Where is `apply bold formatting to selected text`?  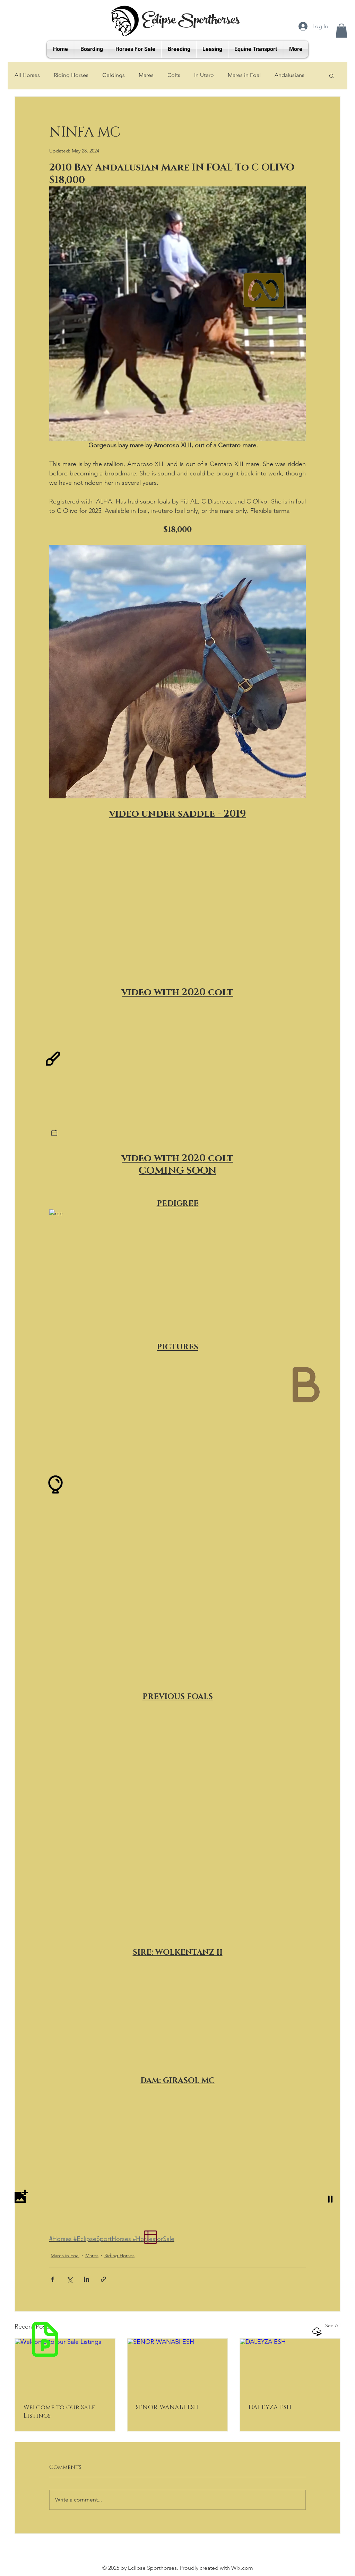 apply bold formatting to selected text is located at coordinates (305, 1385).